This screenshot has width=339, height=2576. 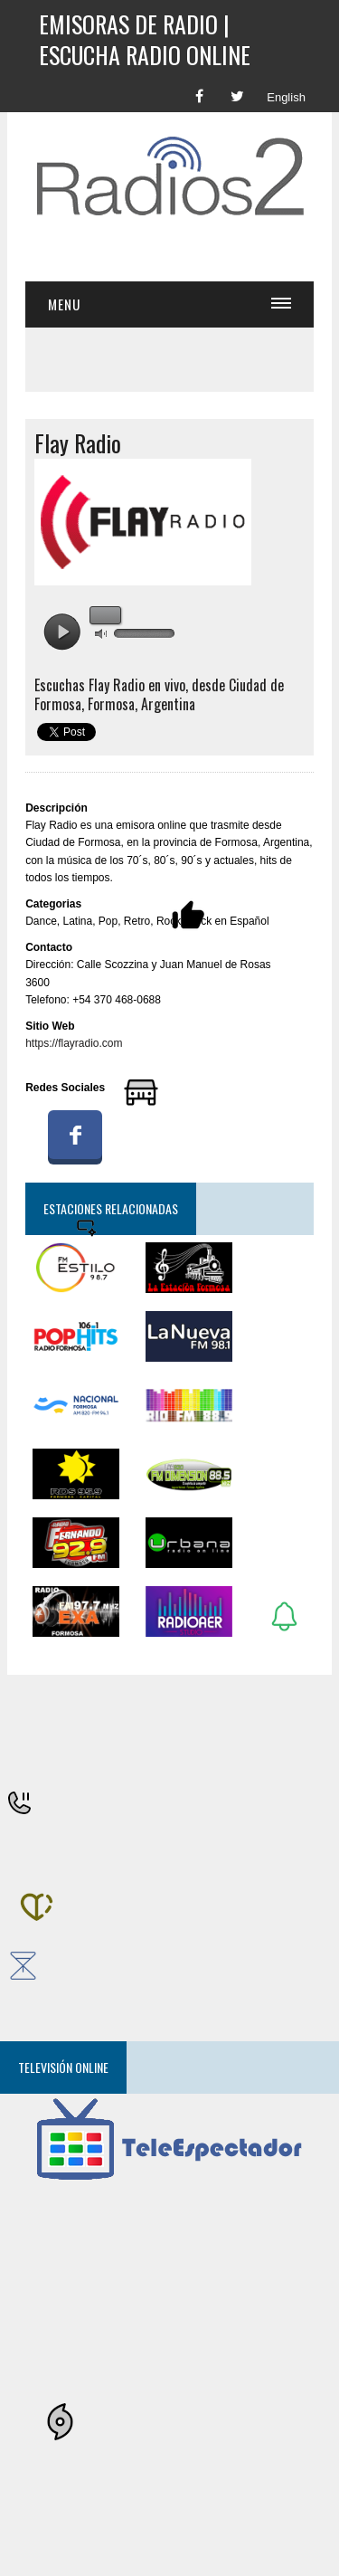 I want to click on like or upvote content, so click(x=188, y=916).